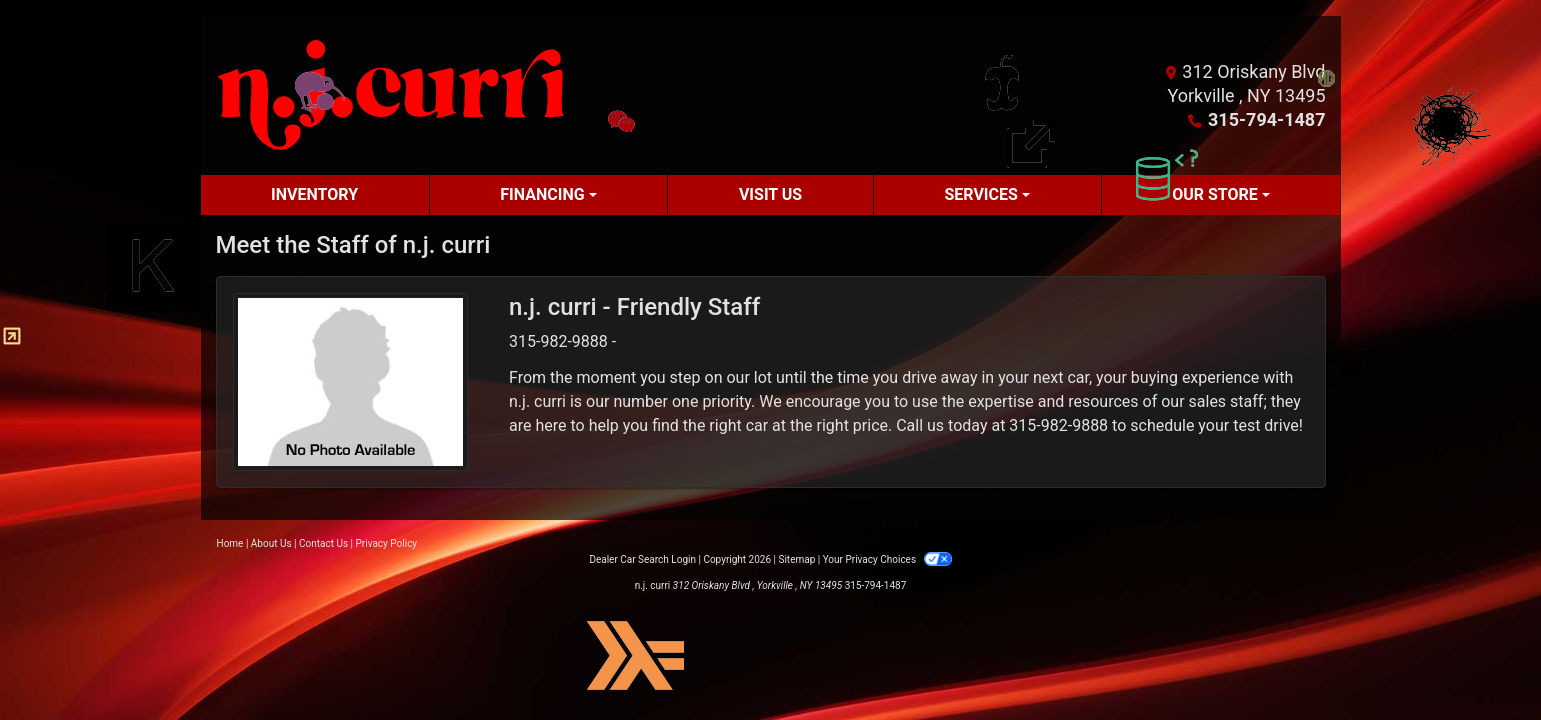 The height and width of the screenshot is (720, 1541). Describe the element at coordinates (635, 655) in the screenshot. I see `indicates Haskell programming language` at that location.